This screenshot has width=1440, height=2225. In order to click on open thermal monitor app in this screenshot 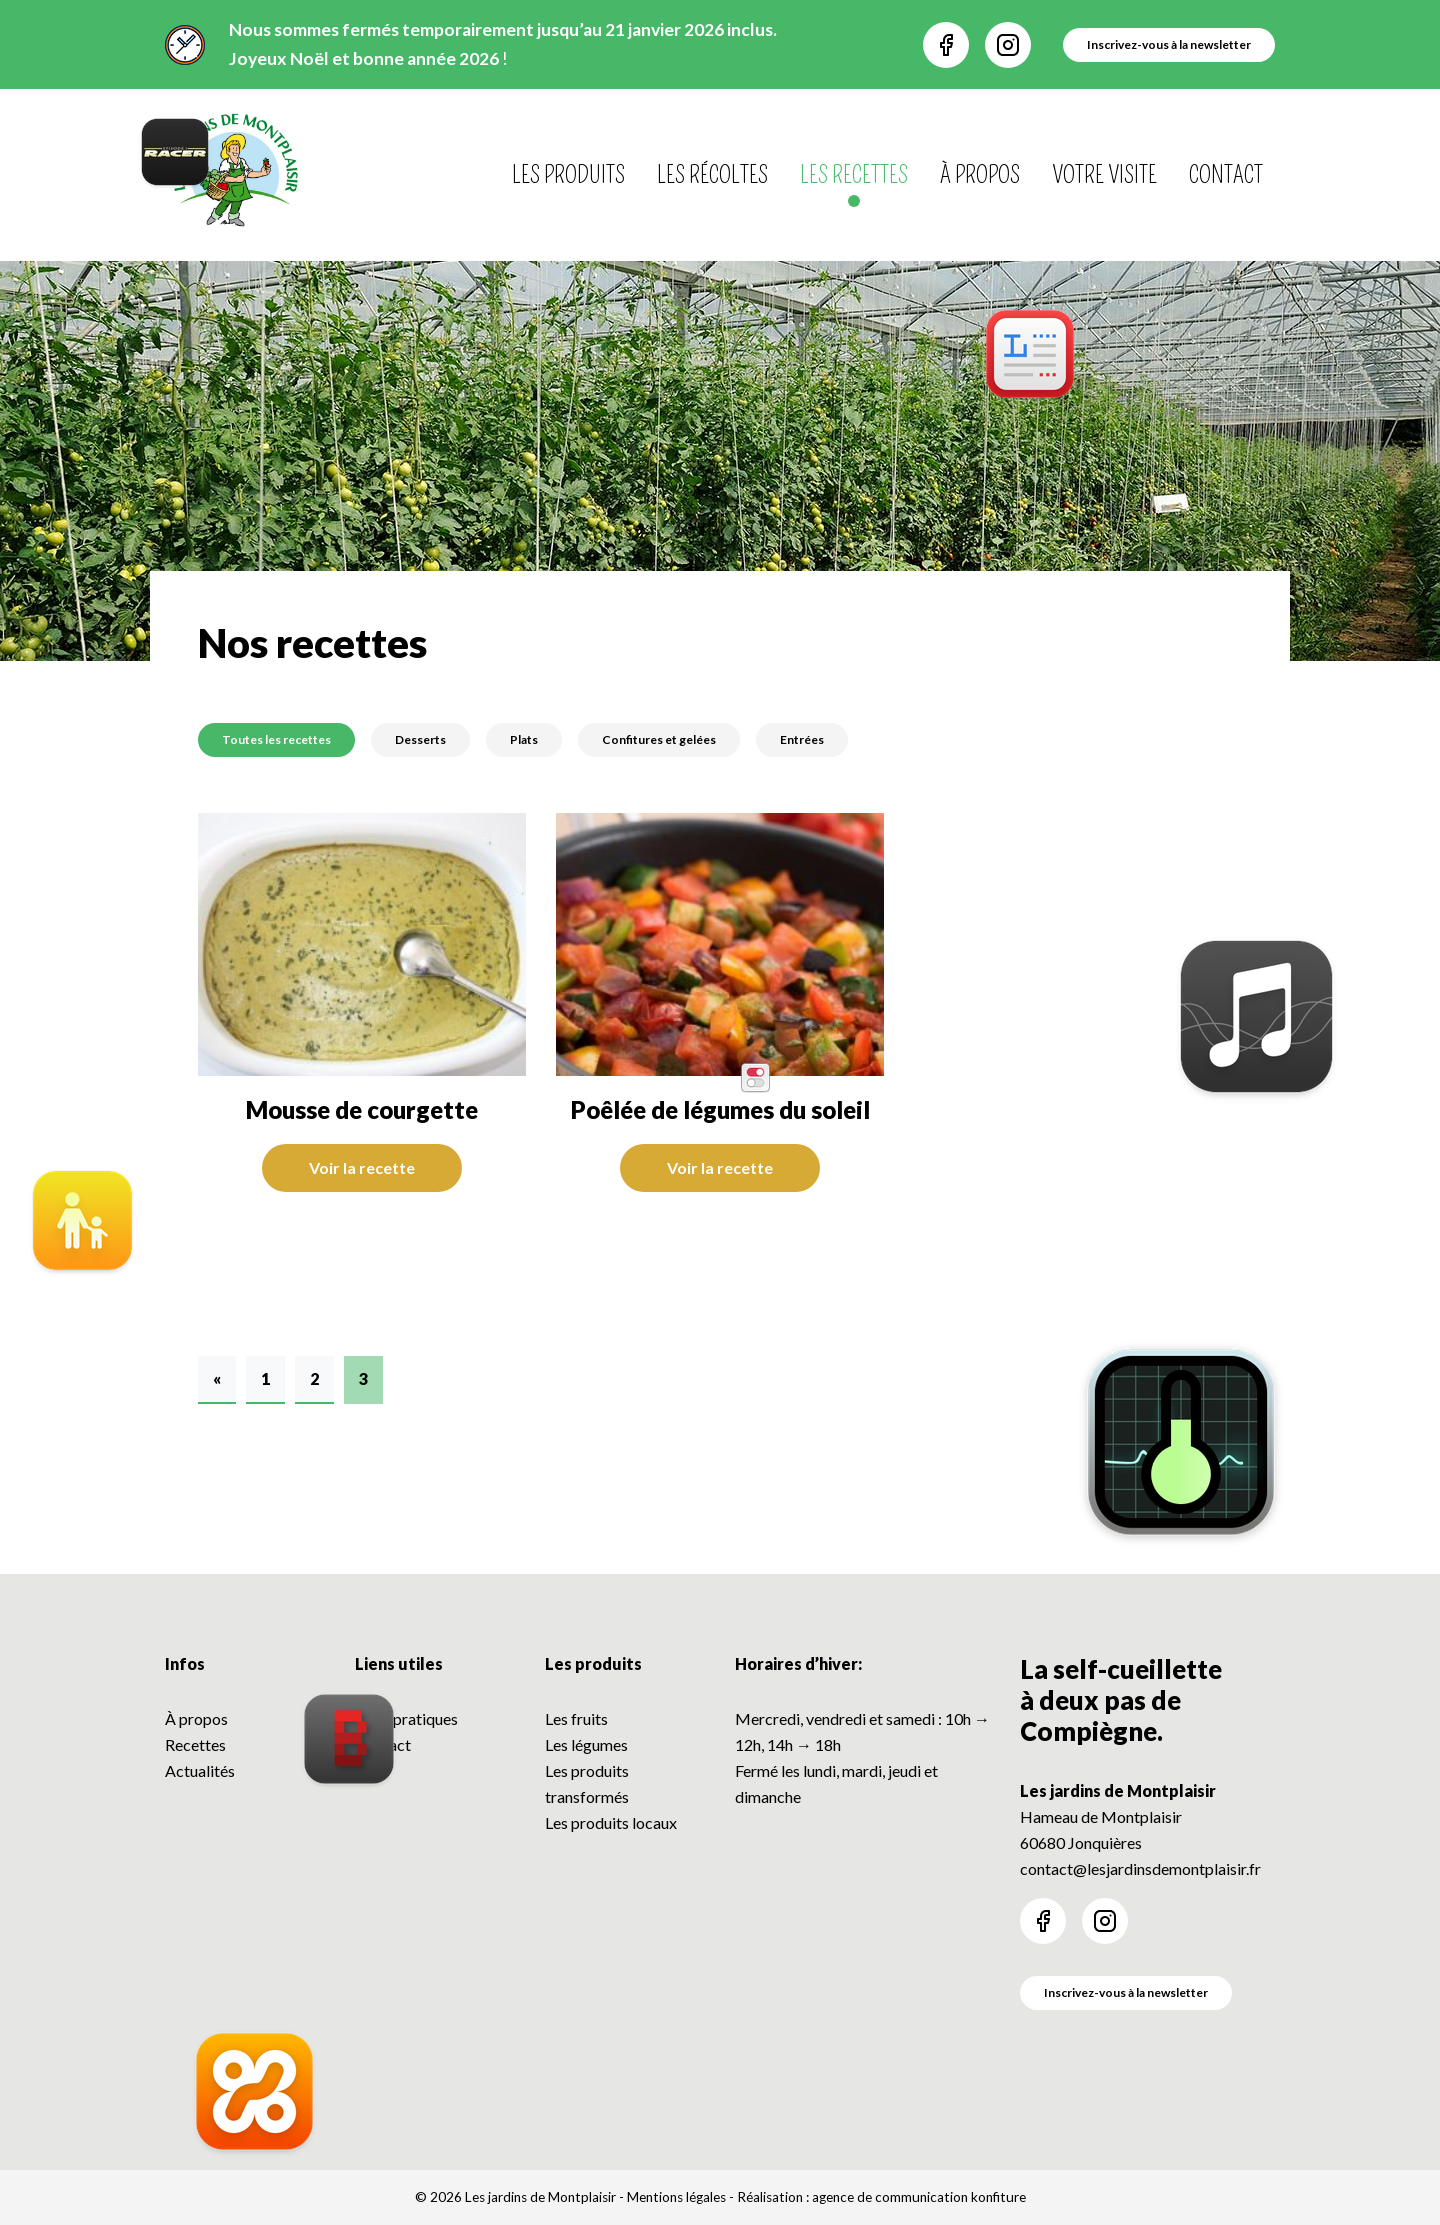, I will do `click(1181, 1442)`.